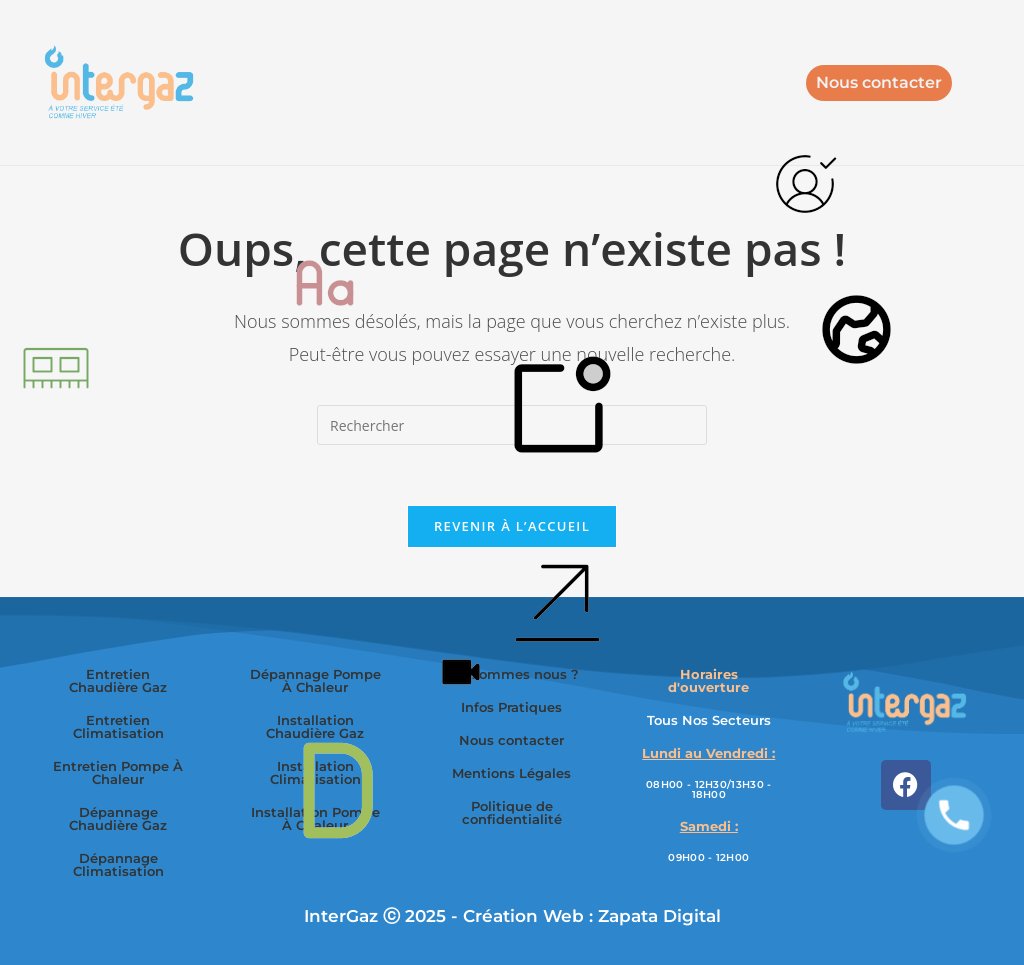 This screenshot has width=1024, height=965. What do you see at coordinates (461, 672) in the screenshot?
I see `start a video call` at bounding box center [461, 672].